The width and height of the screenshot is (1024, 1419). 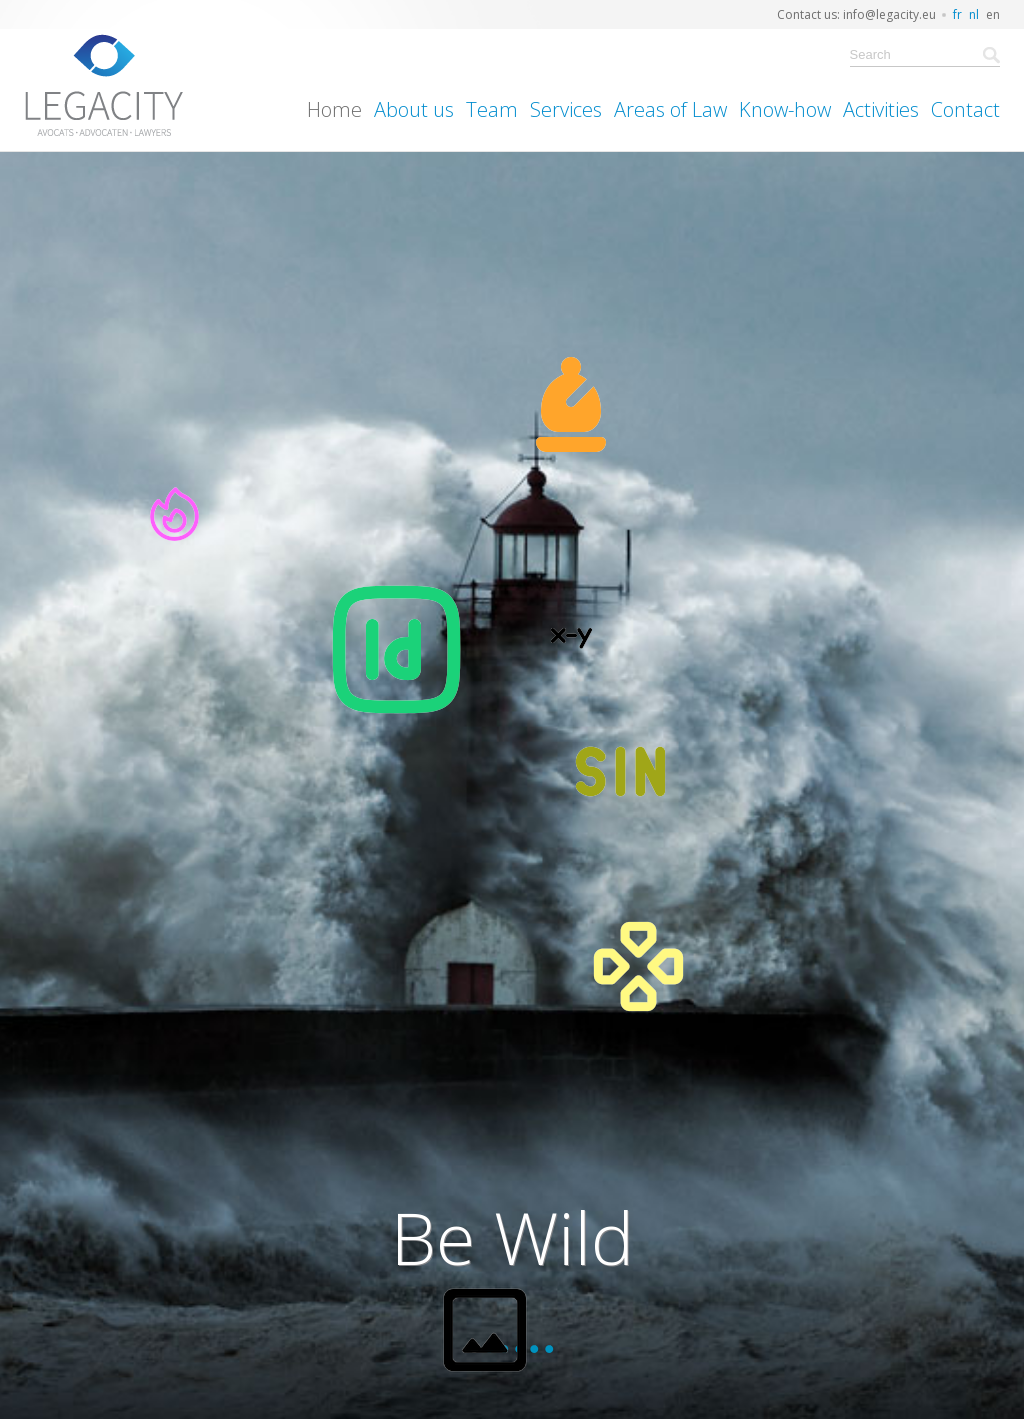 I want to click on open Adobe InDesign, so click(x=396, y=649).